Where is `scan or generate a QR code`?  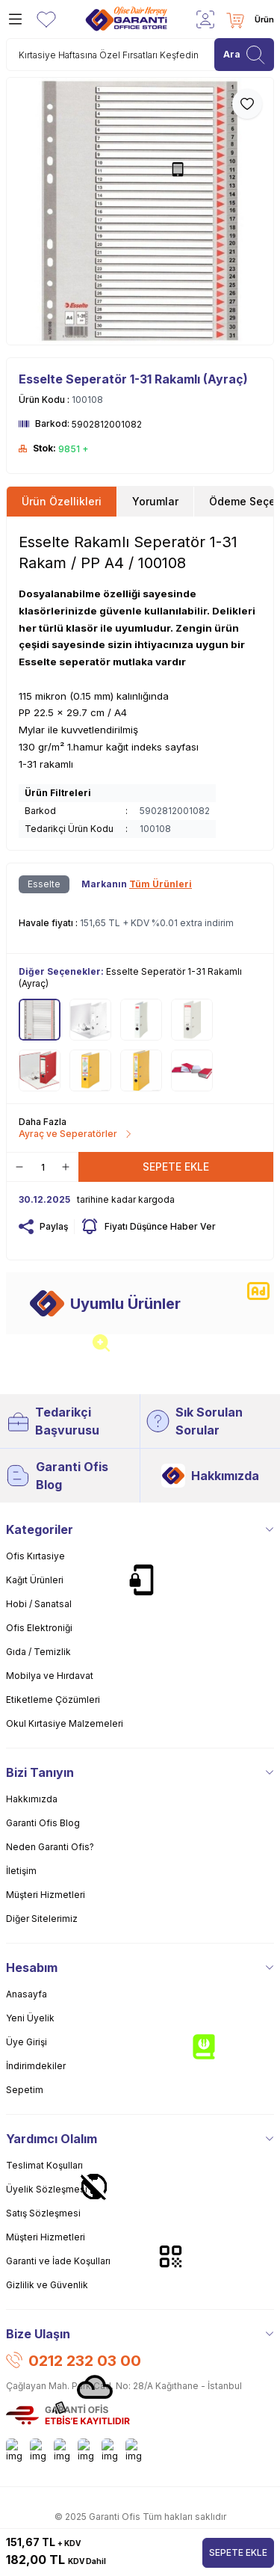 scan or generate a QR code is located at coordinates (170, 2256).